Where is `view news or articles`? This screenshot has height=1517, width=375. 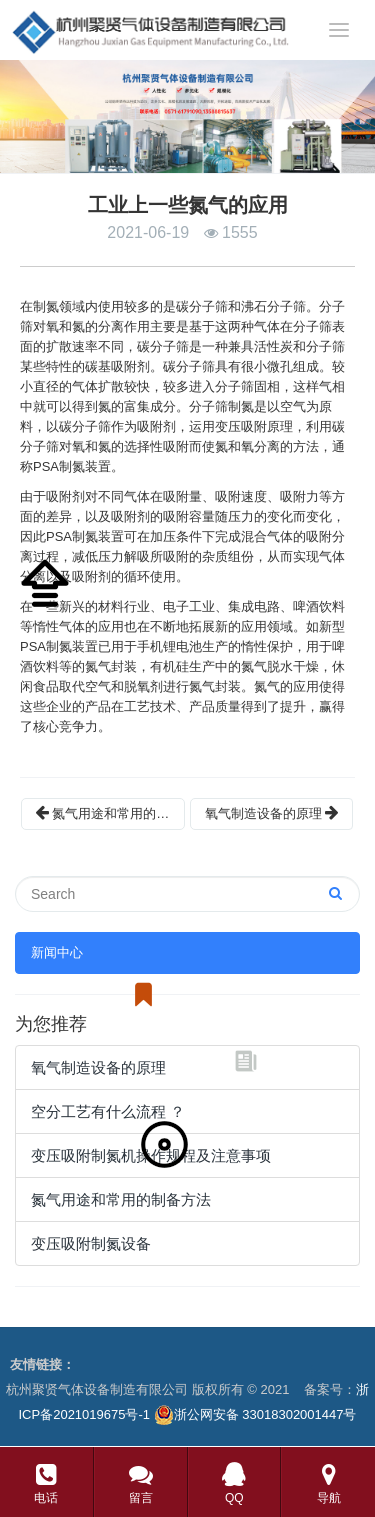
view news or articles is located at coordinates (246, 1061).